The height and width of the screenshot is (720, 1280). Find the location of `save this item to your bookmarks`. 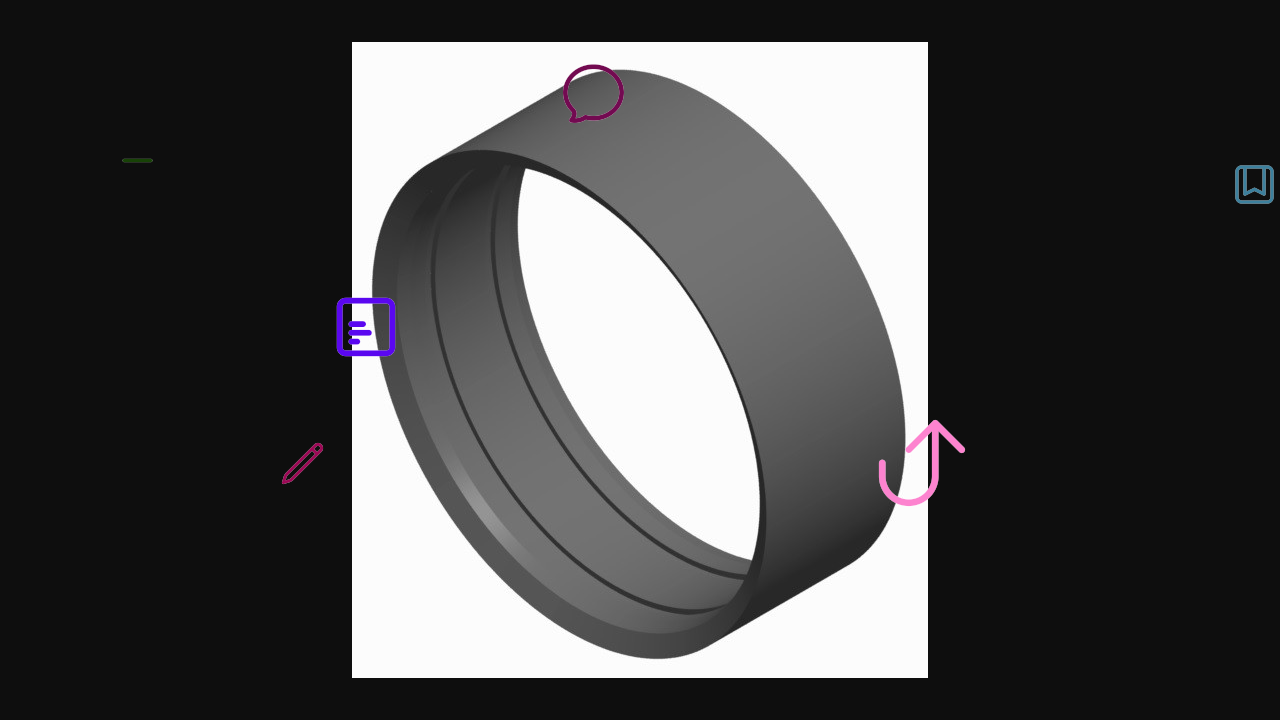

save this item to your bookmarks is located at coordinates (1254, 184).